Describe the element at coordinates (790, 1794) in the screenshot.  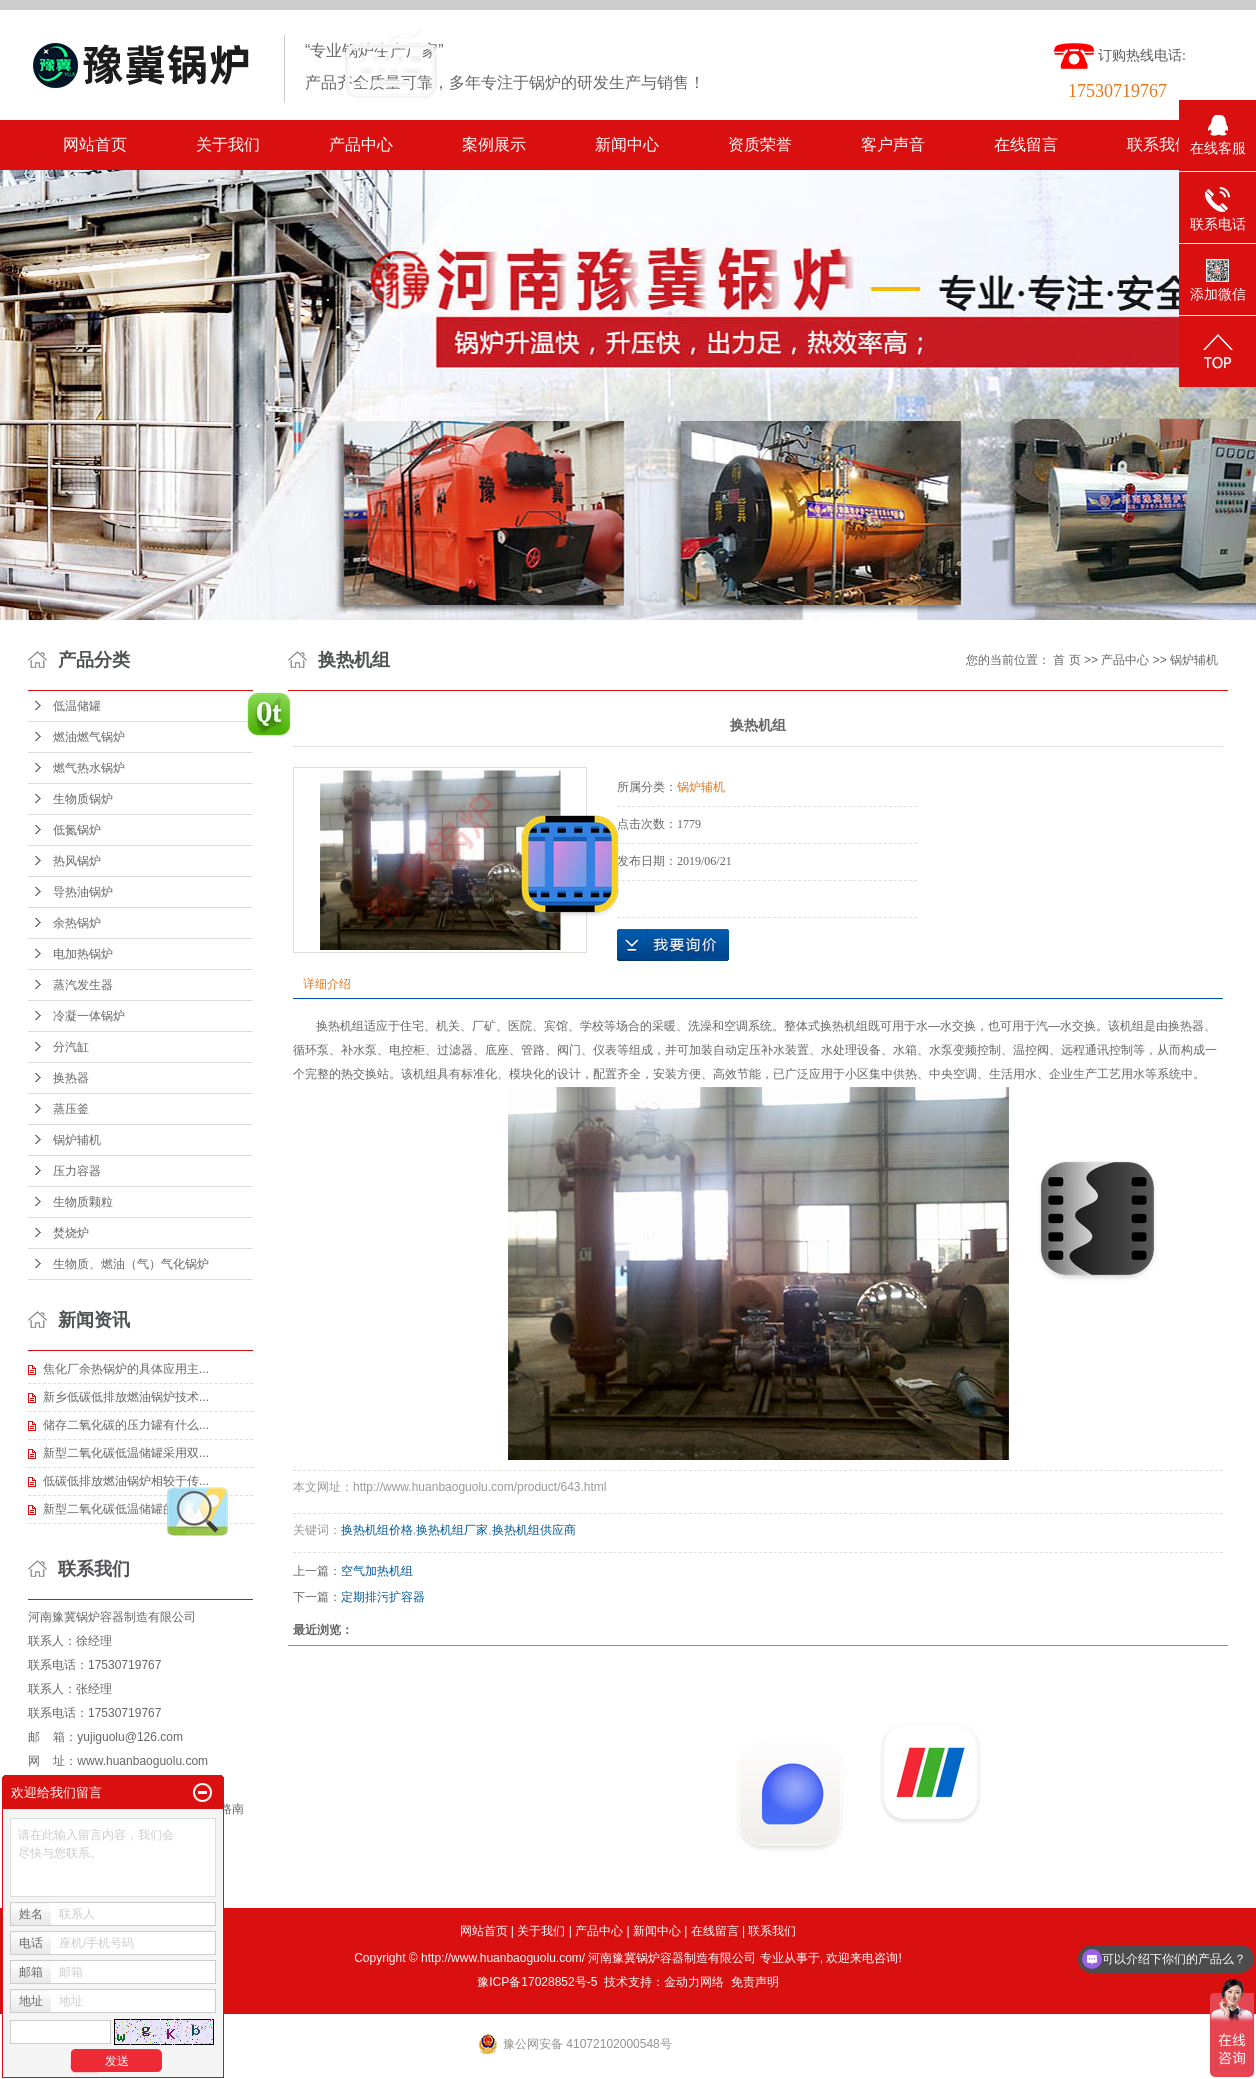
I see `open the texts messaging app` at that location.